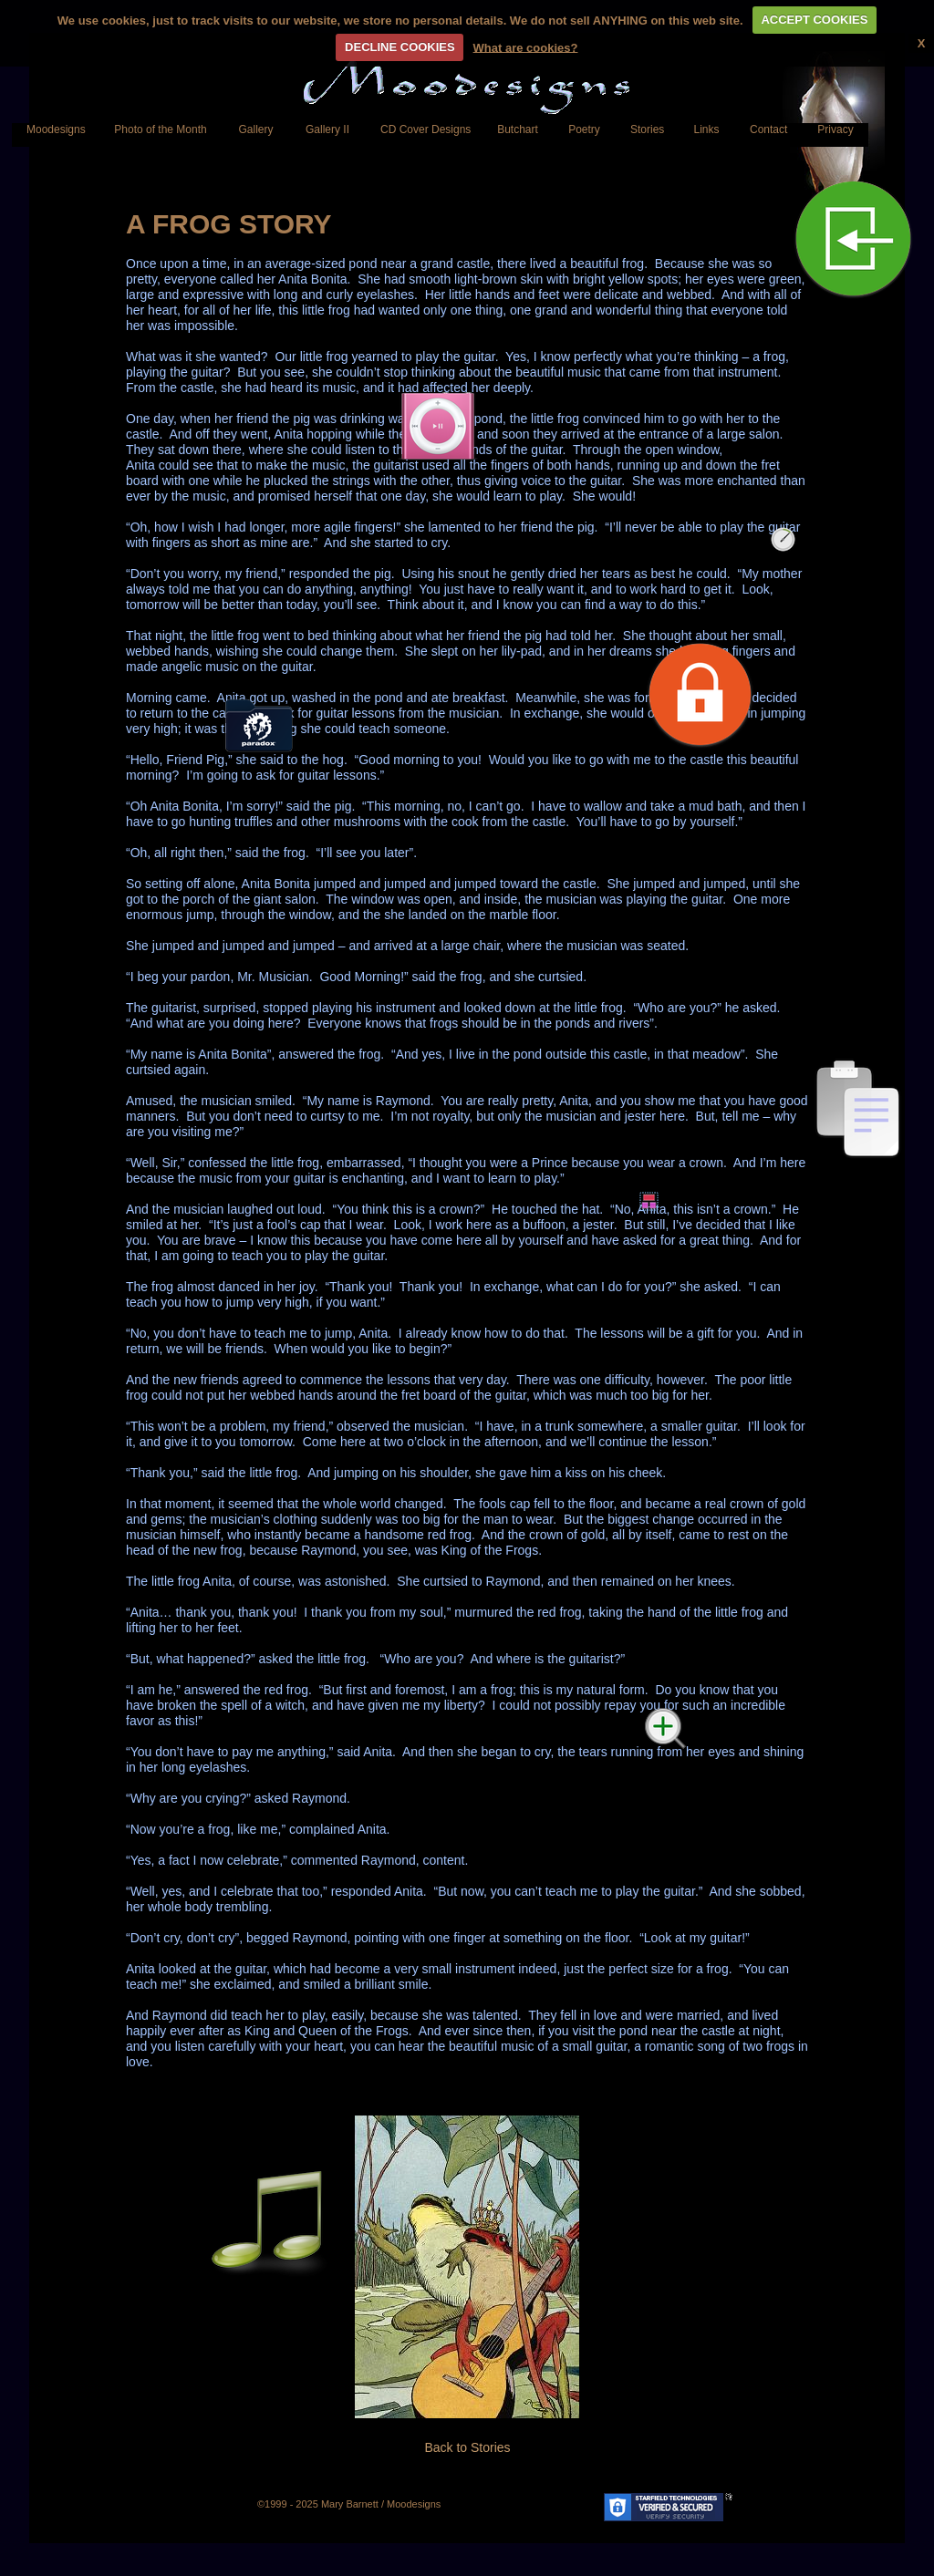 The height and width of the screenshot is (2576, 934). Describe the element at coordinates (438, 426) in the screenshot. I see `iPod shuffle device connected` at that location.